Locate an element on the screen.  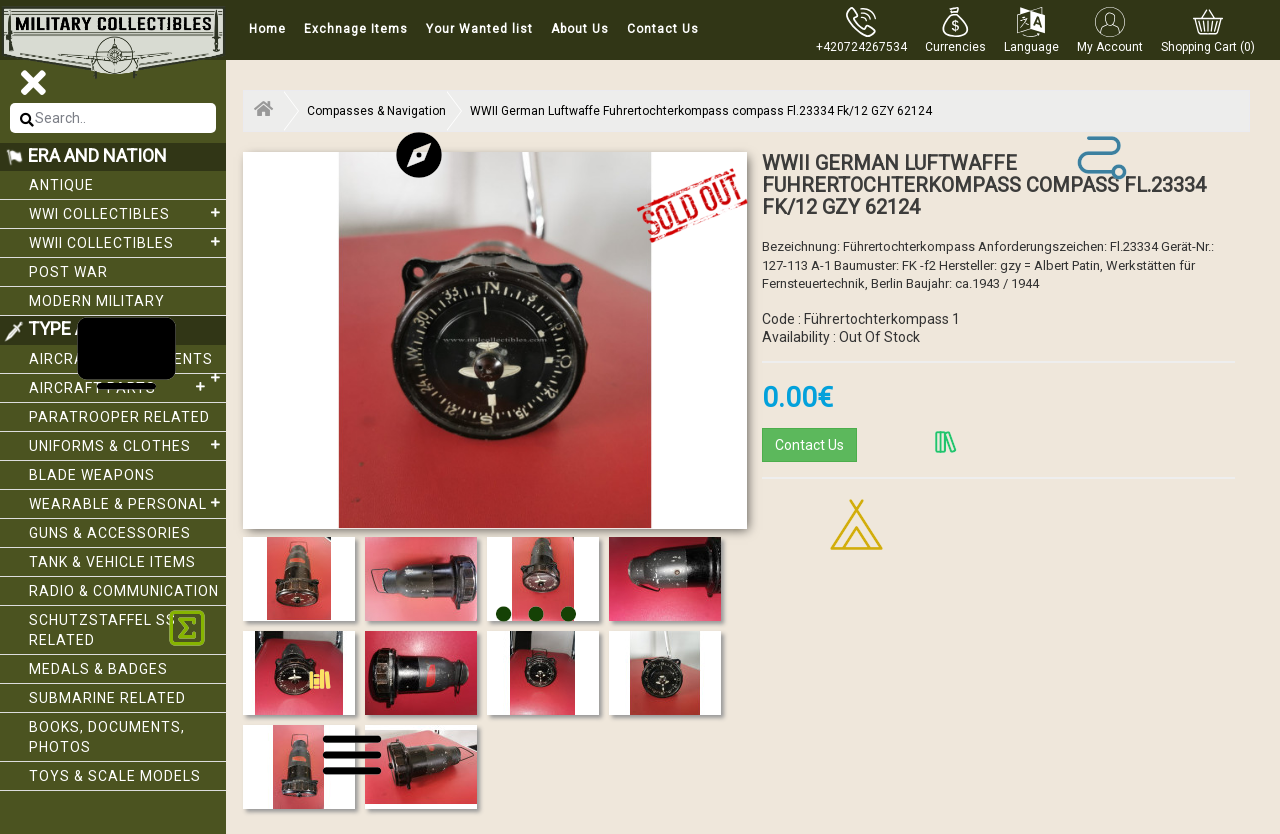
open more options menu is located at coordinates (536, 614).